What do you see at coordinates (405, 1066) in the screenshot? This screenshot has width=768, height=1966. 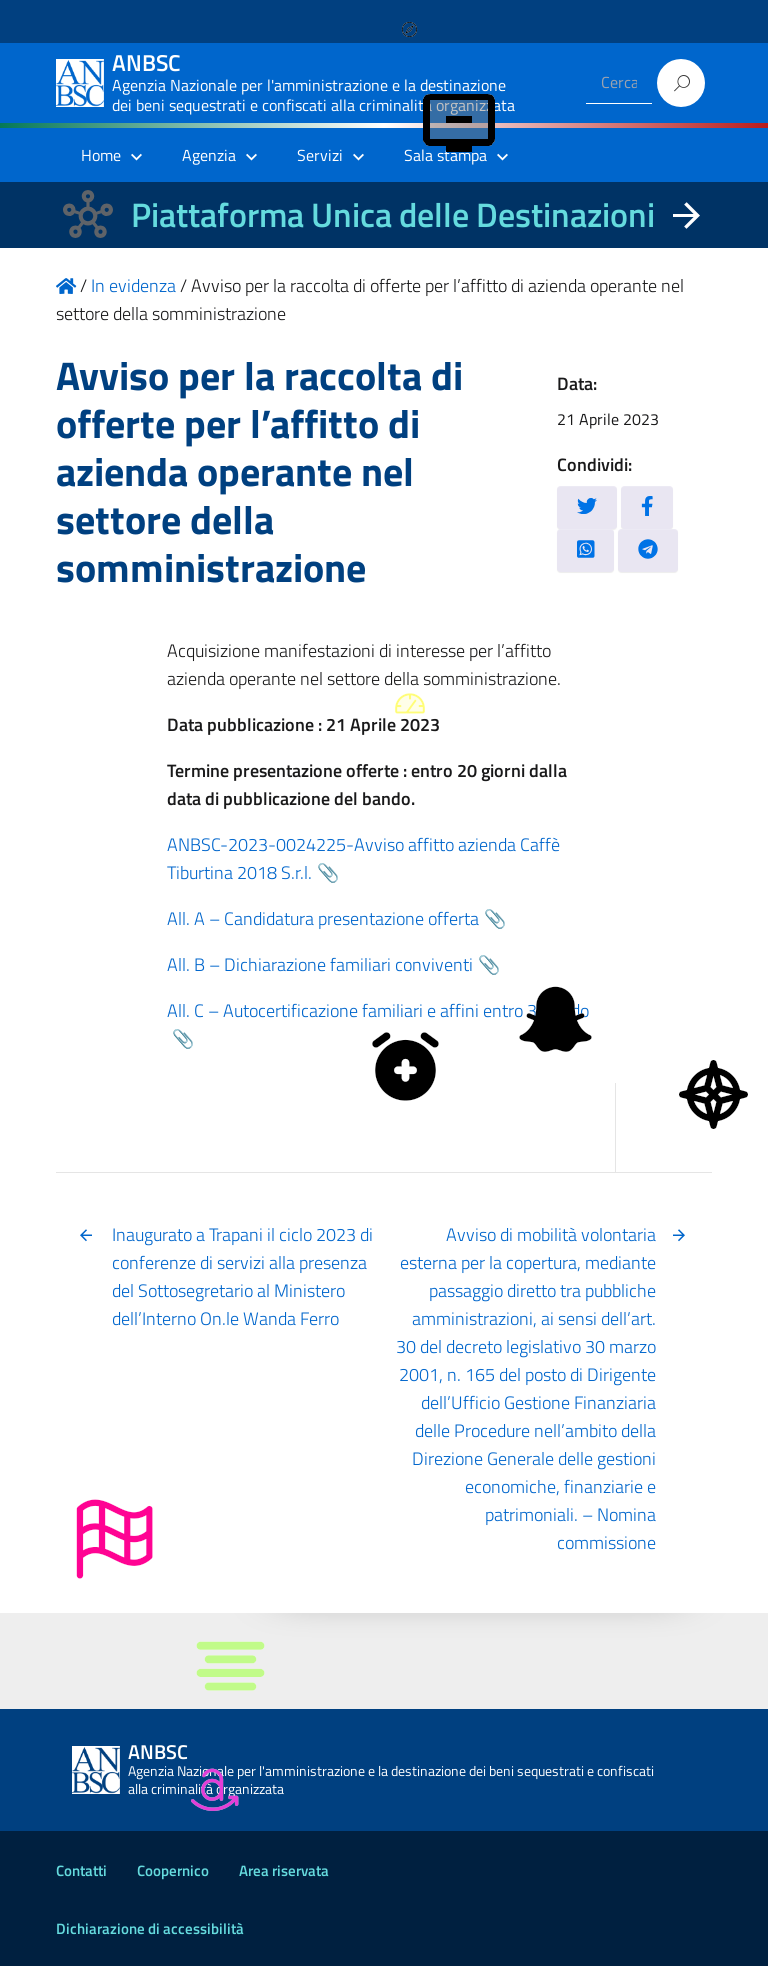 I see `add a new alarm` at bounding box center [405, 1066].